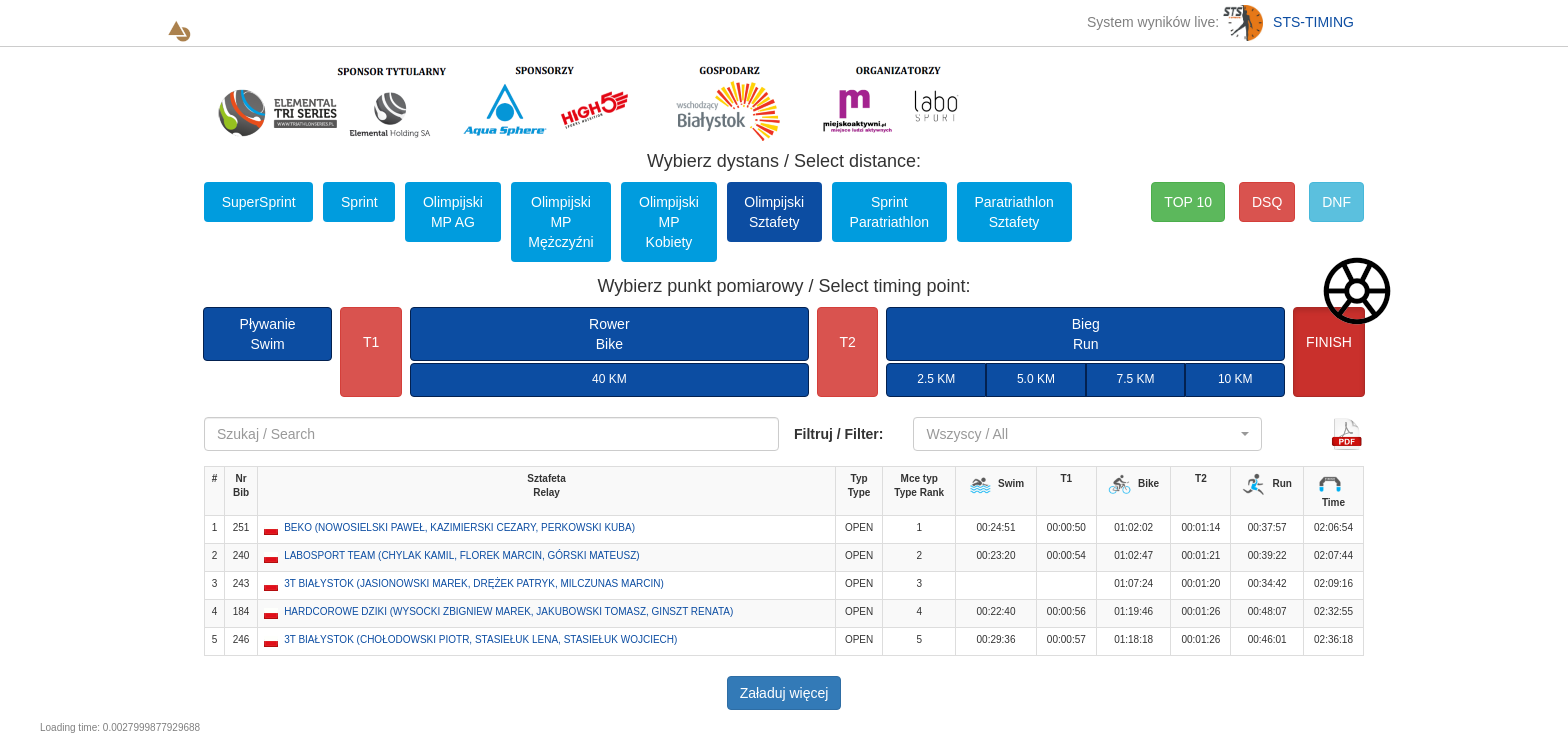 This screenshot has width=1568, height=740. Describe the element at coordinates (1357, 291) in the screenshot. I see `indicates nuclear or radioactive content` at that location.